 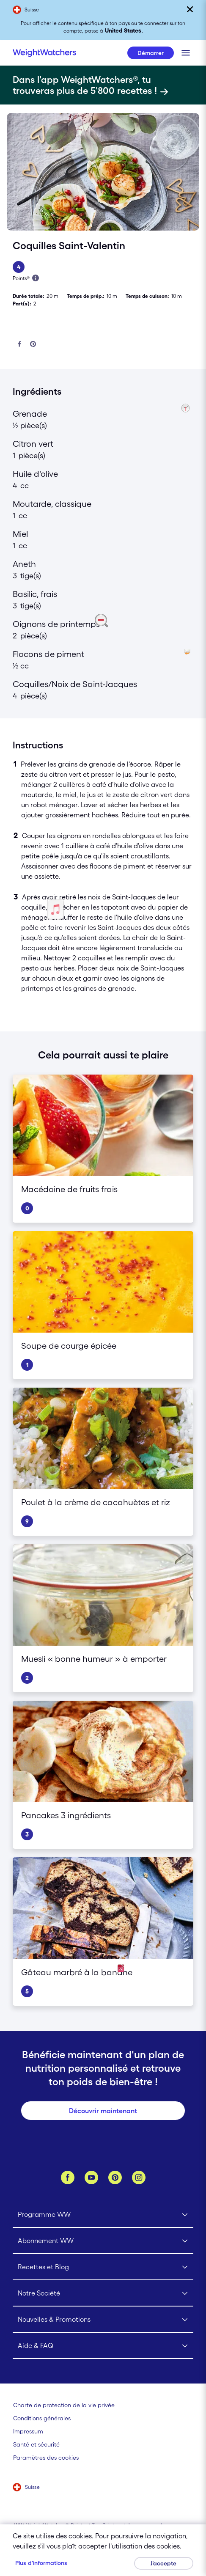 What do you see at coordinates (55, 909) in the screenshot?
I see `an audio file in your system` at bounding box center [55, 909].